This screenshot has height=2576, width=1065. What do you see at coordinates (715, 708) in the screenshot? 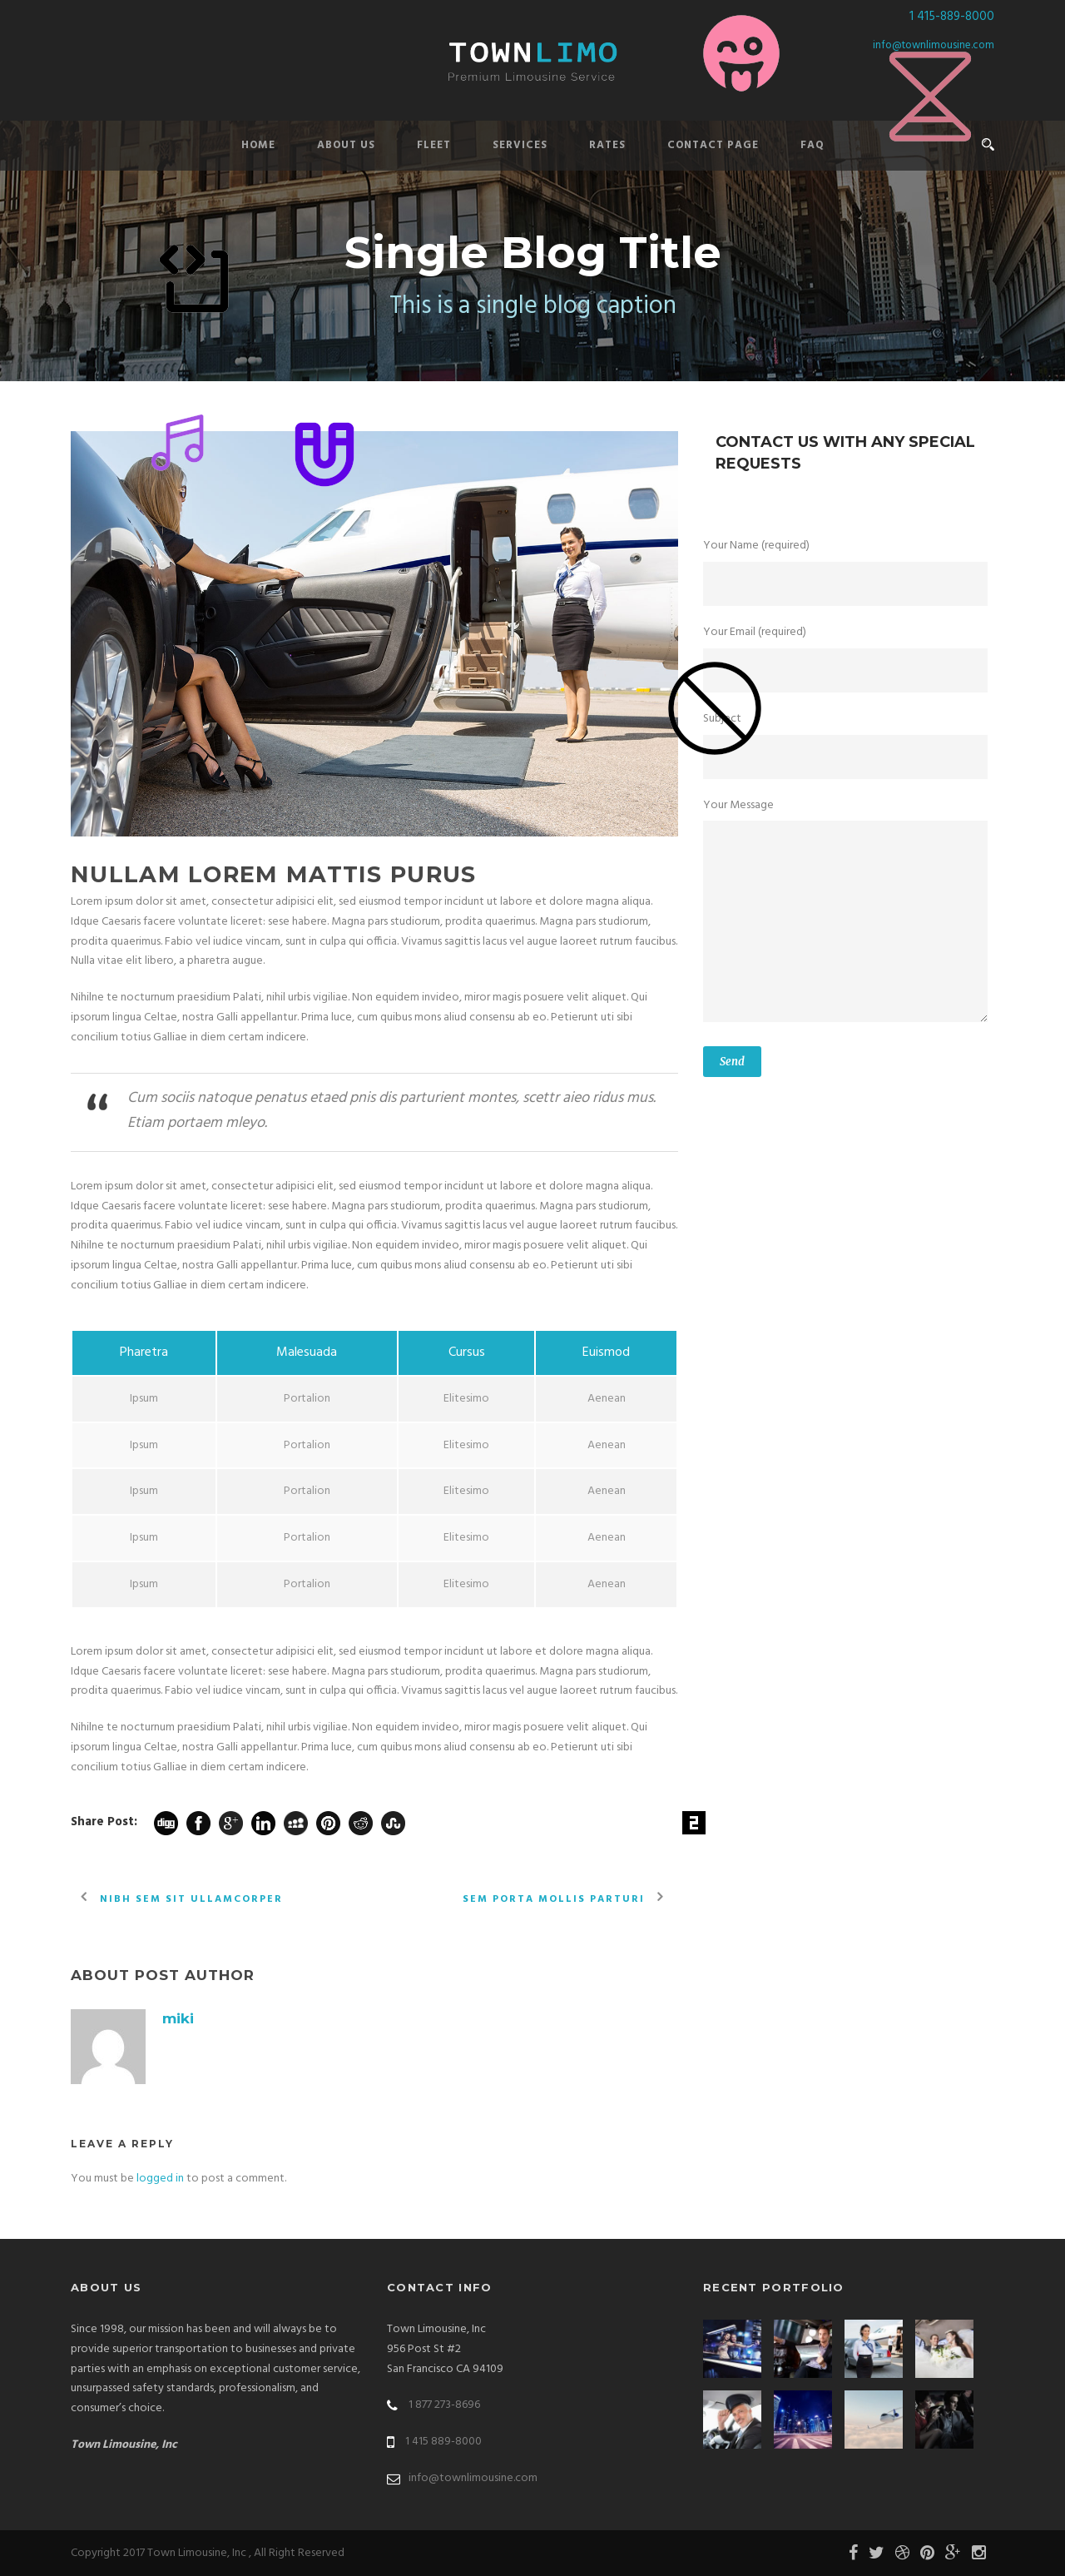
I see `indicates a blocked or prohibited action` at bounding box center [715, 708].